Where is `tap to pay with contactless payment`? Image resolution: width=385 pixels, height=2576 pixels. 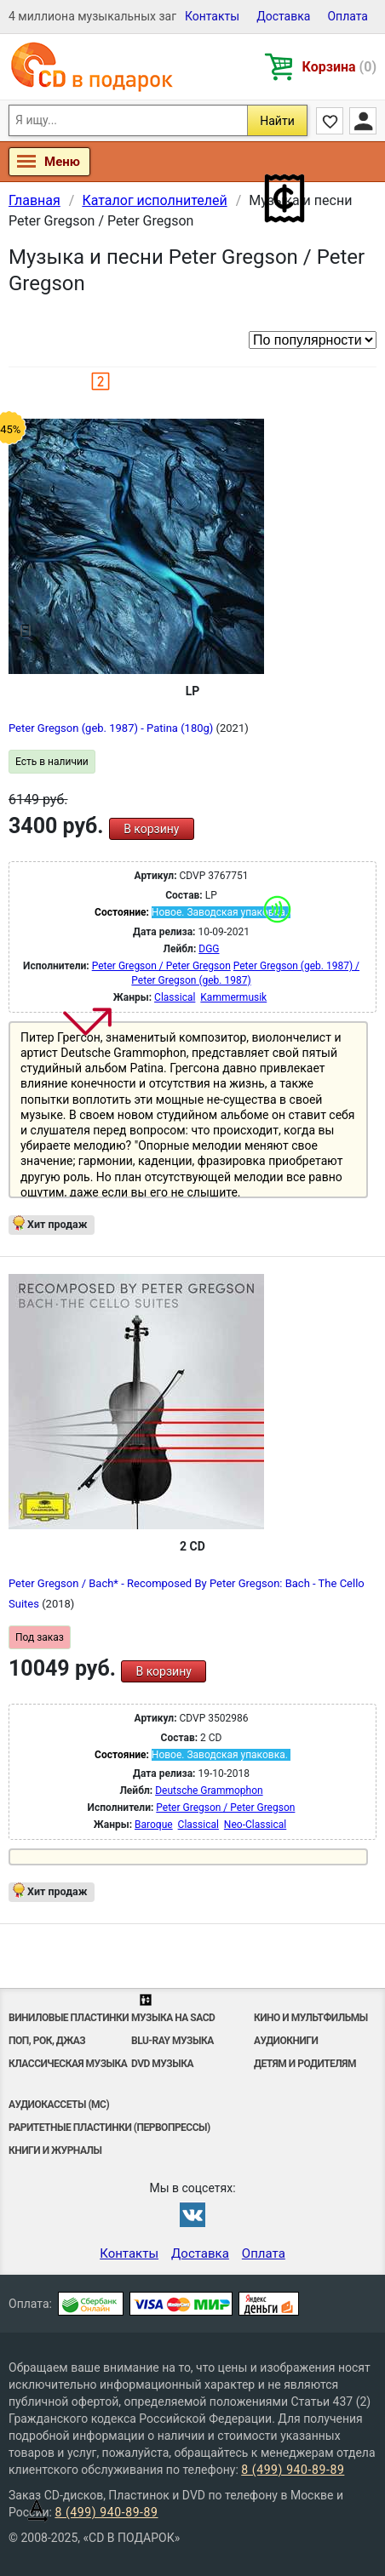
tap to pay with contactless payment is located at coordinates (277, 909).